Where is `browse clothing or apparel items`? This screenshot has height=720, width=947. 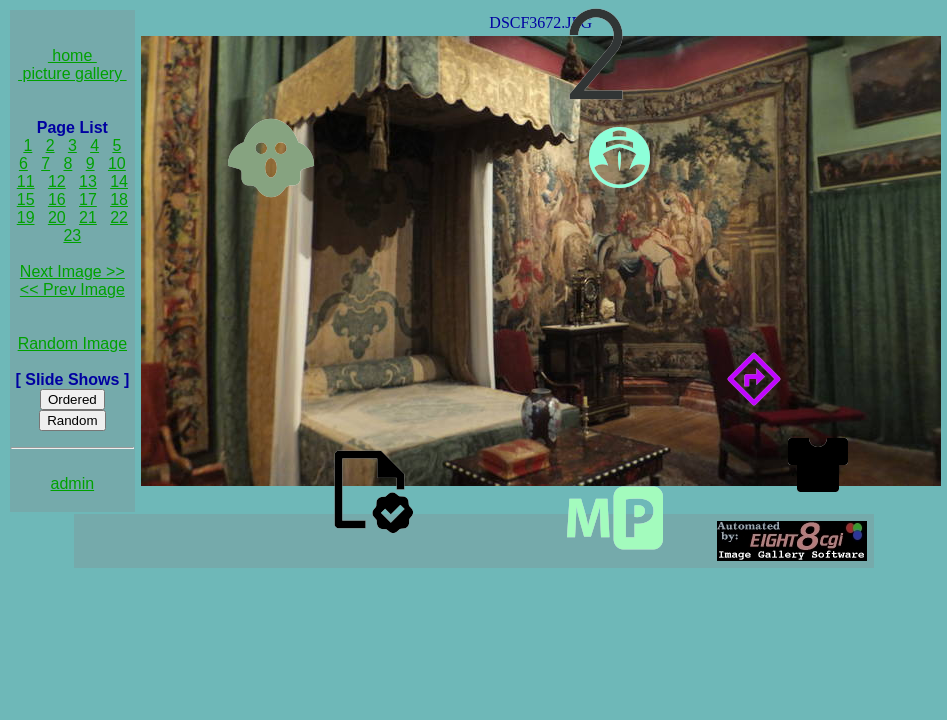
browse clothing or apparel items is located at coordinates (818, 465).